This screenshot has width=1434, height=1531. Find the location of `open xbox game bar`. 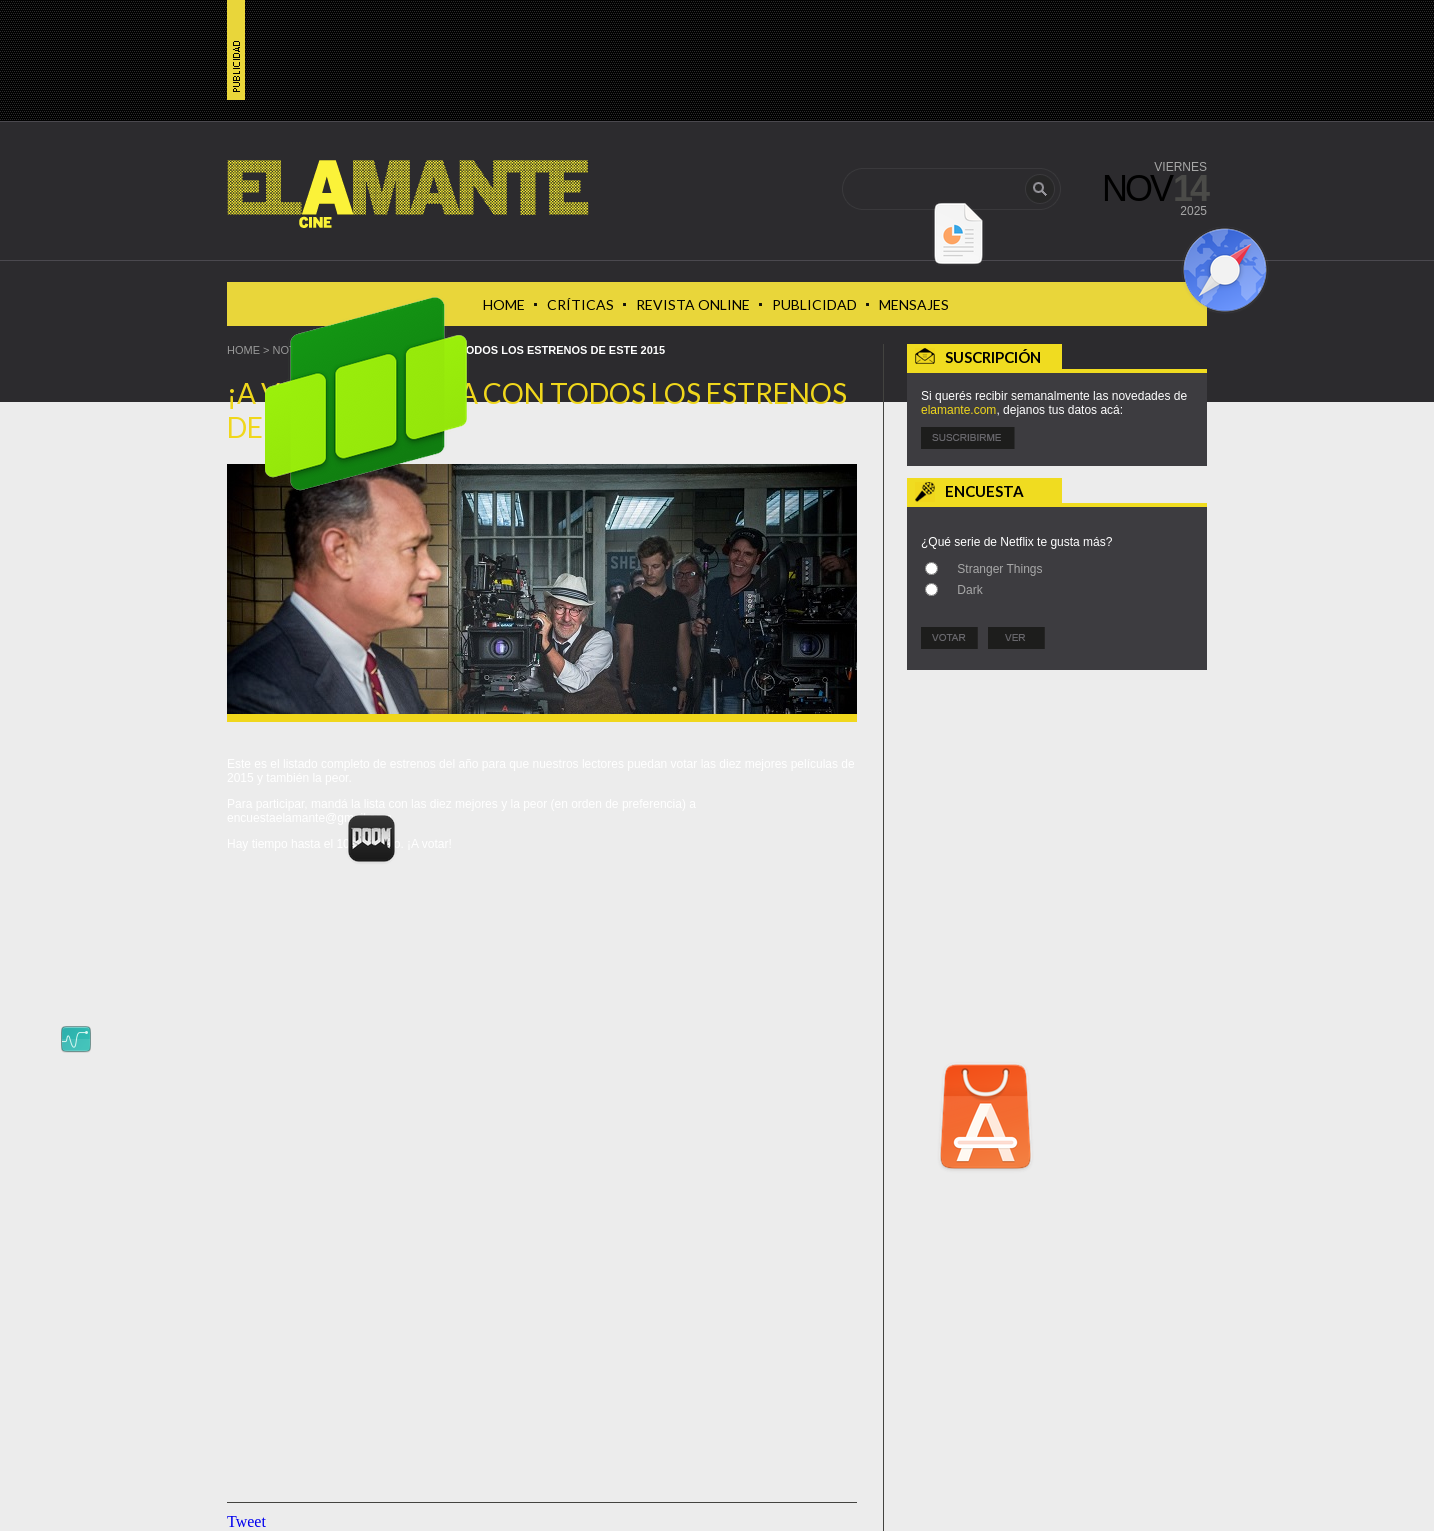

open xbox game bar is located at coordinates (367, 393).